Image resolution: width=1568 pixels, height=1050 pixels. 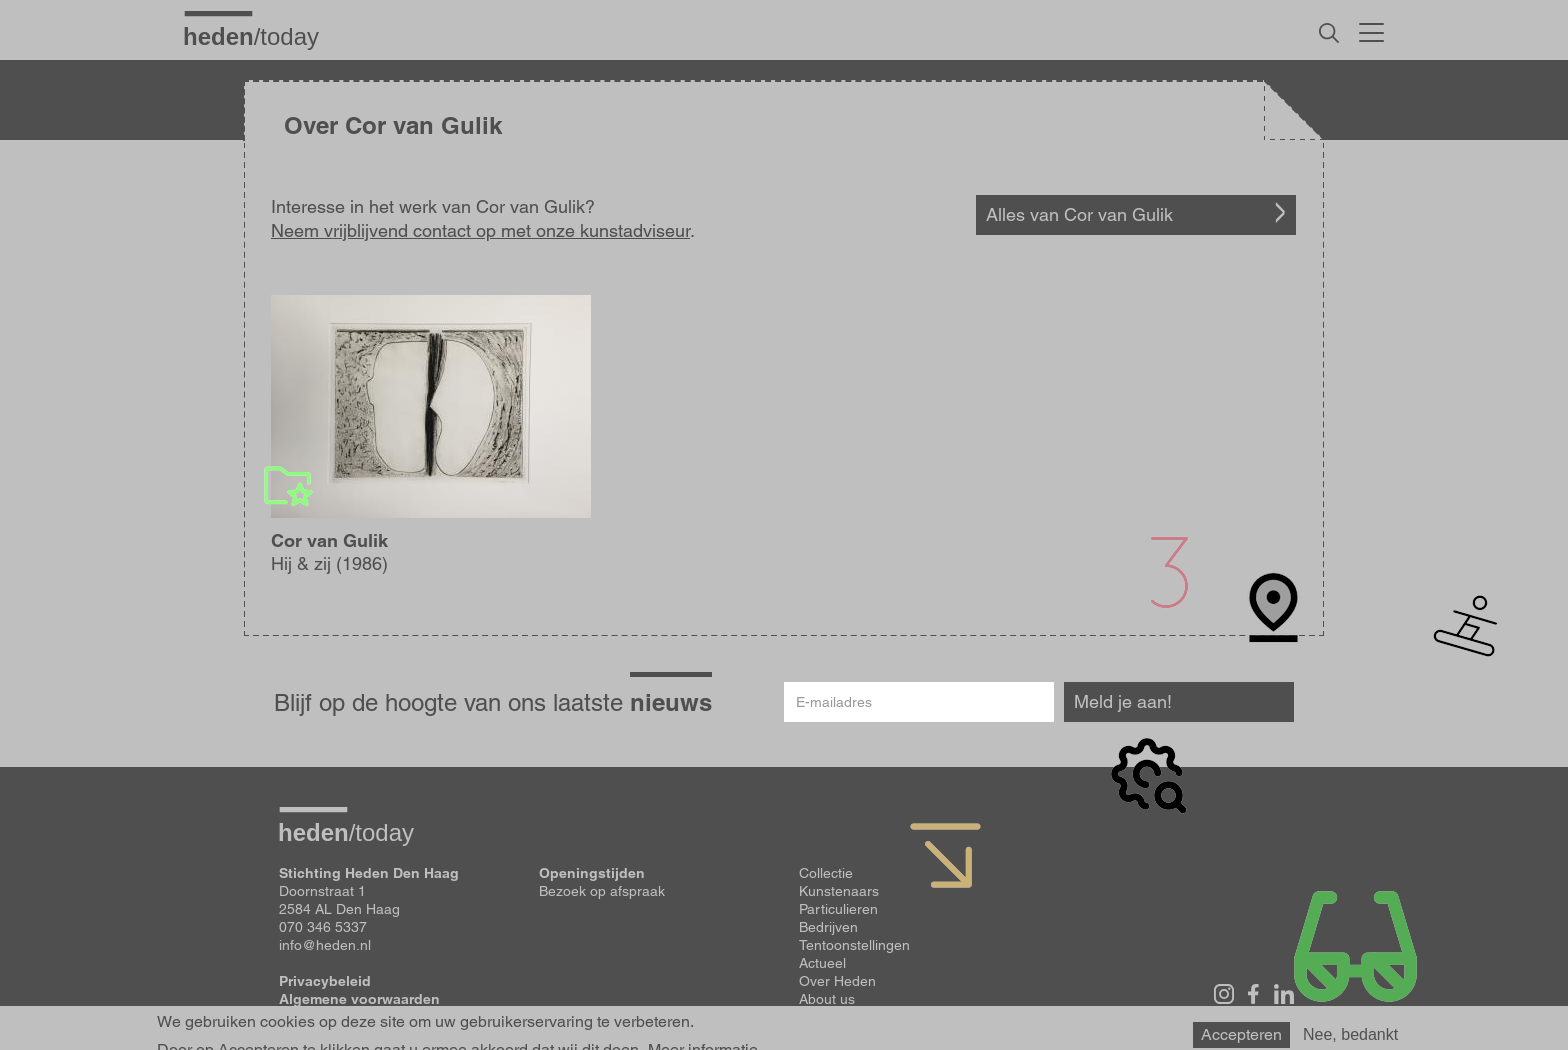 I want to click on search within settings or preferences, so click(x=1147, y=774).